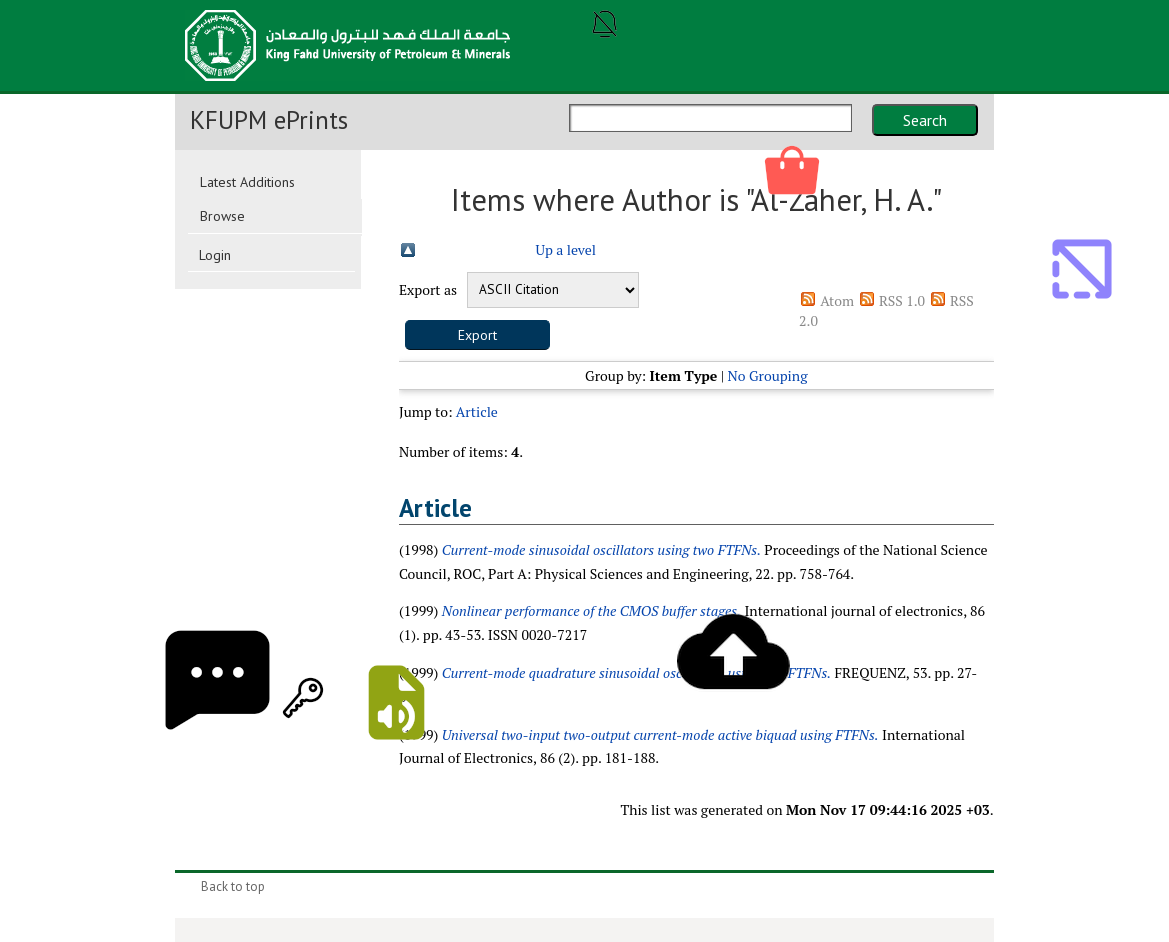  Describe the element at coordinates (605, 24) in the screenshot. I see `mute notifications` at that location.